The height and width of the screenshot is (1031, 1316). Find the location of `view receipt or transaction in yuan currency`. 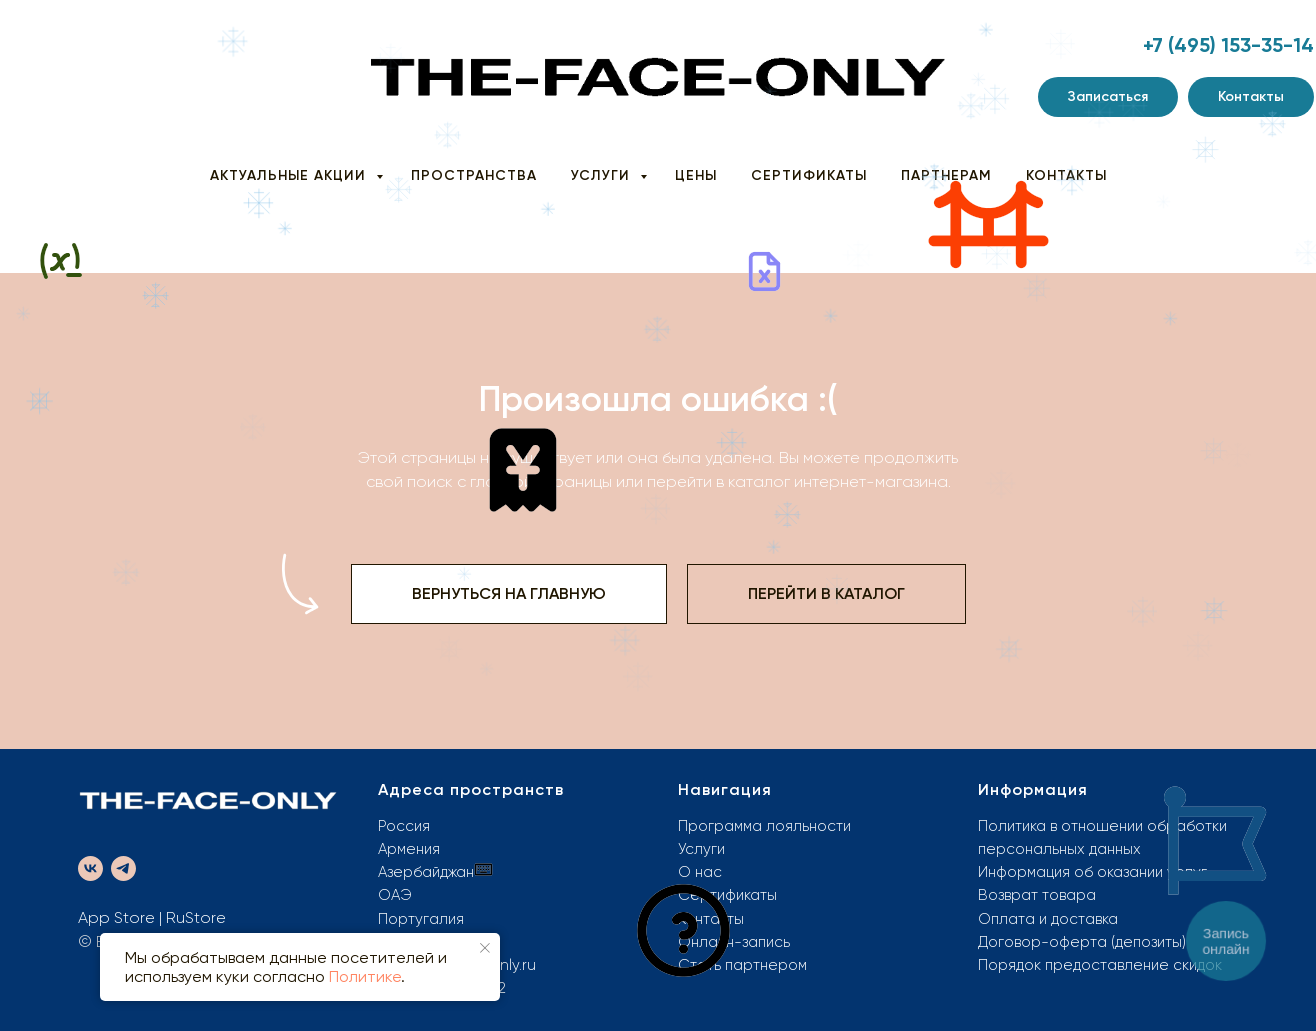

view receipt or transaction in yuan currency is located at coordinates (523, 470).